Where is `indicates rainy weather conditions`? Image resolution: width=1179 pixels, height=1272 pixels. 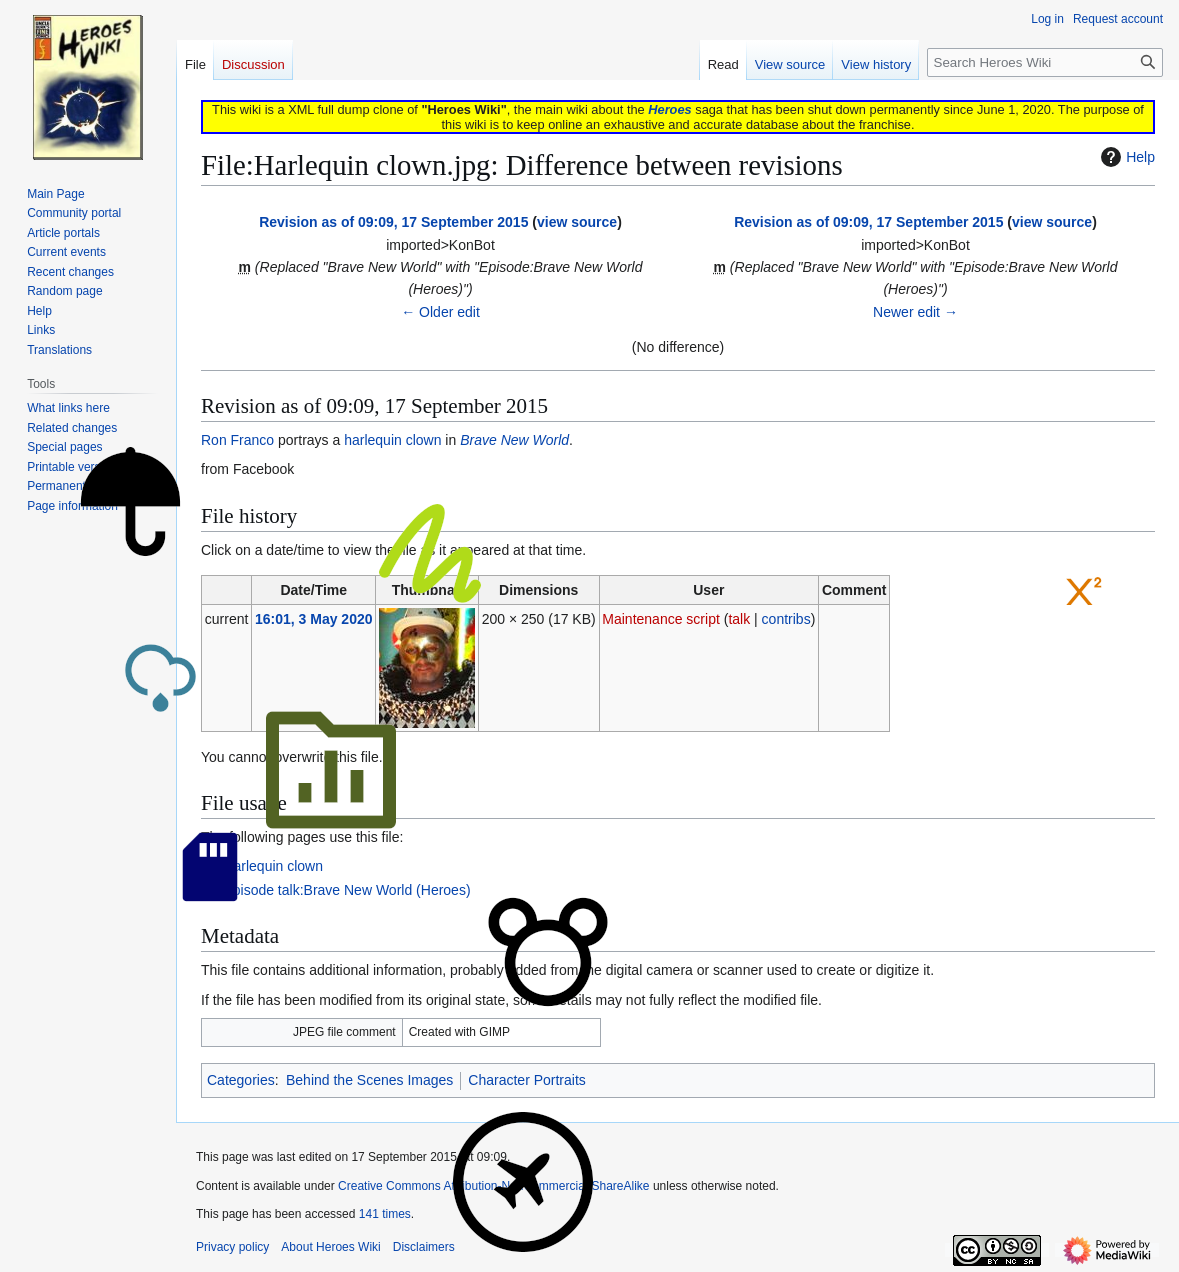
indicates rainy weather conditions is located at coordinates (160, 676).